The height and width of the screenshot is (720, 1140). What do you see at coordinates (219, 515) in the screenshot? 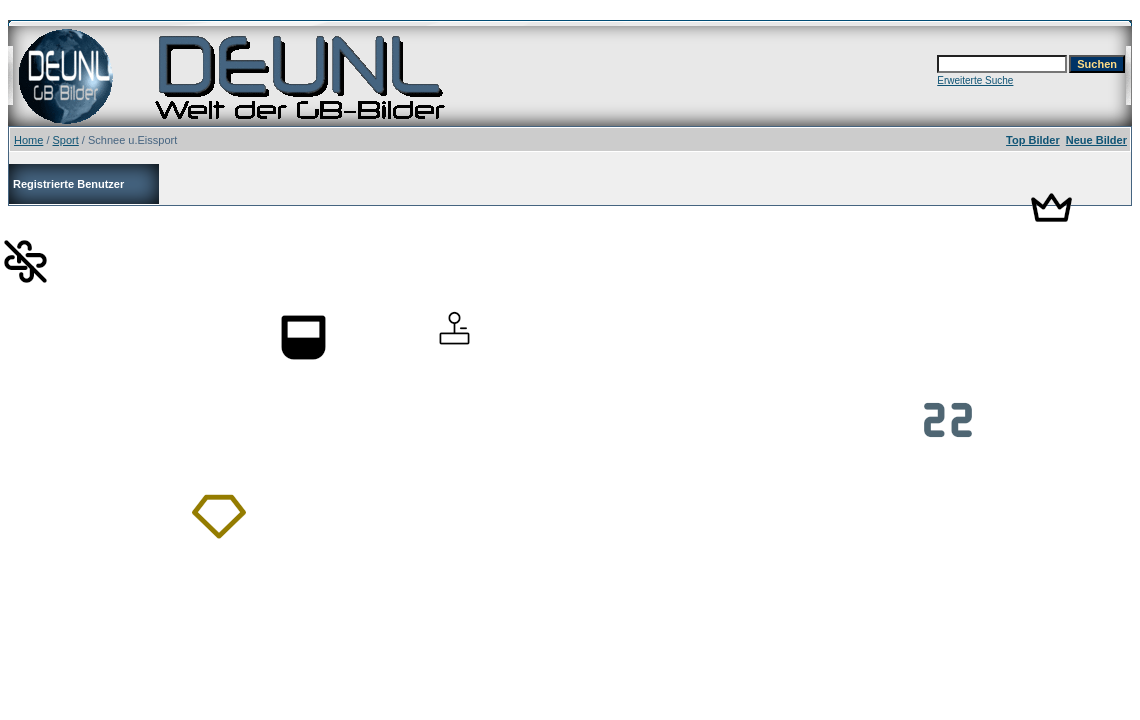
I see `indicates Ruby programming language` at bounding box center [219, 515].